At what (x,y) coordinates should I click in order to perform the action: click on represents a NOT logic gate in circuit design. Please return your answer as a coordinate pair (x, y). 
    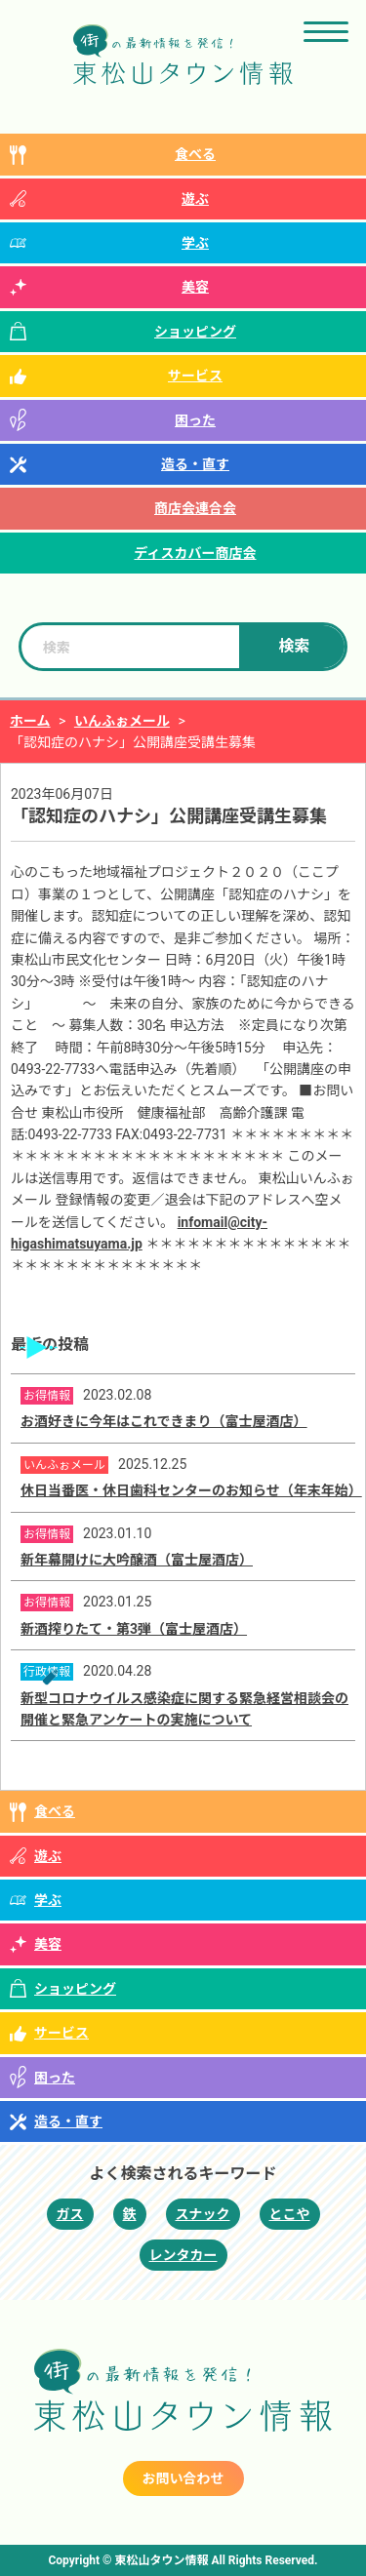
    Looking at the image, I should click on (38, 1347).